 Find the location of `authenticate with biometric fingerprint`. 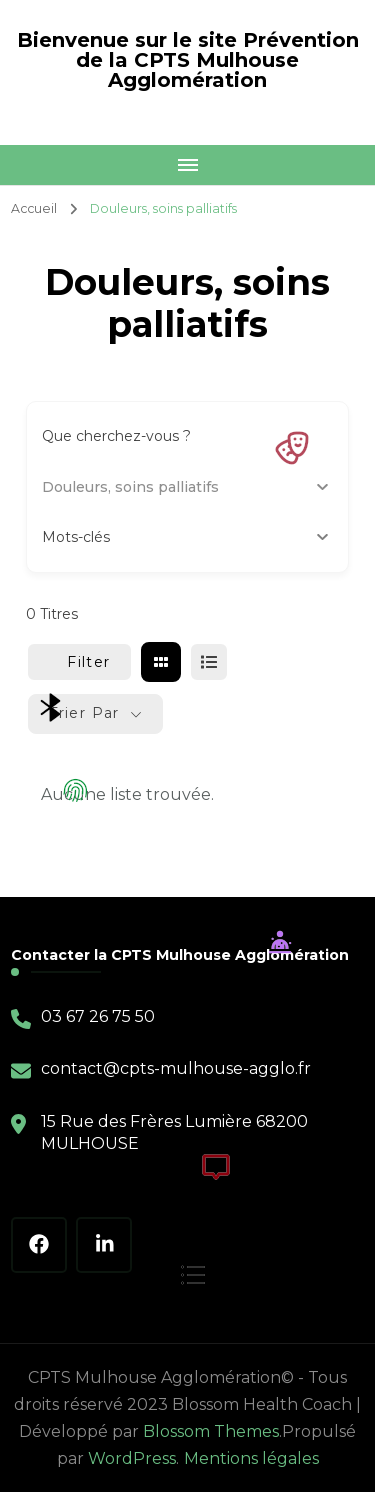

authenticate with biometric fingerprint is located at coordinates (75, 790).